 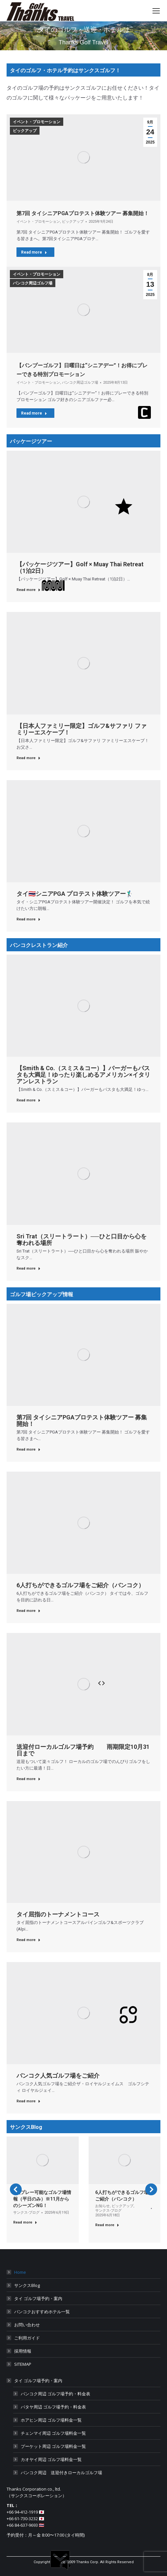 I want to click on mark item as favorite, so click(x=124, y=507).